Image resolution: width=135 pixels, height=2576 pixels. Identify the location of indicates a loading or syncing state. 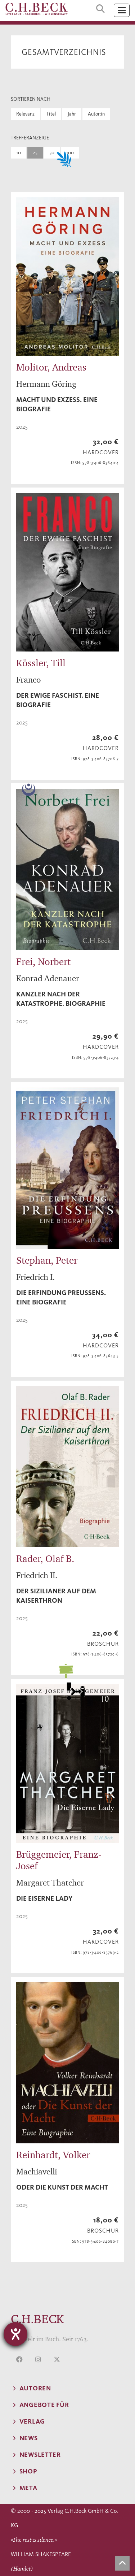
(28, 789).